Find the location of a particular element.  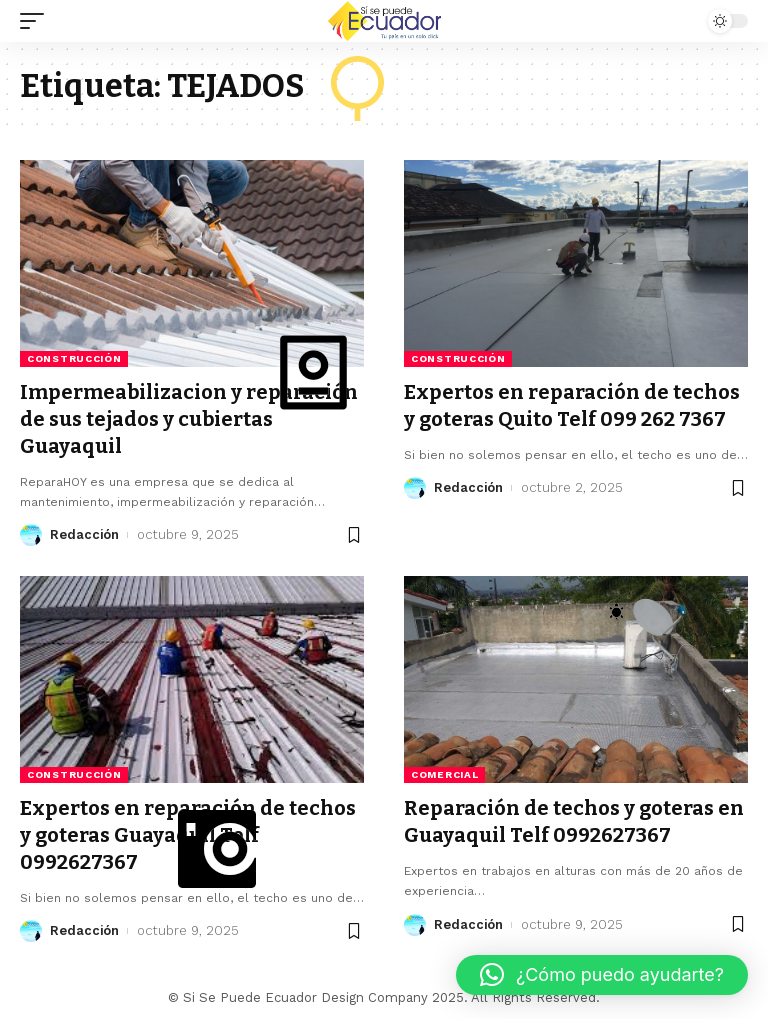

view passport or travel document details is located at coordinates (313, 372).